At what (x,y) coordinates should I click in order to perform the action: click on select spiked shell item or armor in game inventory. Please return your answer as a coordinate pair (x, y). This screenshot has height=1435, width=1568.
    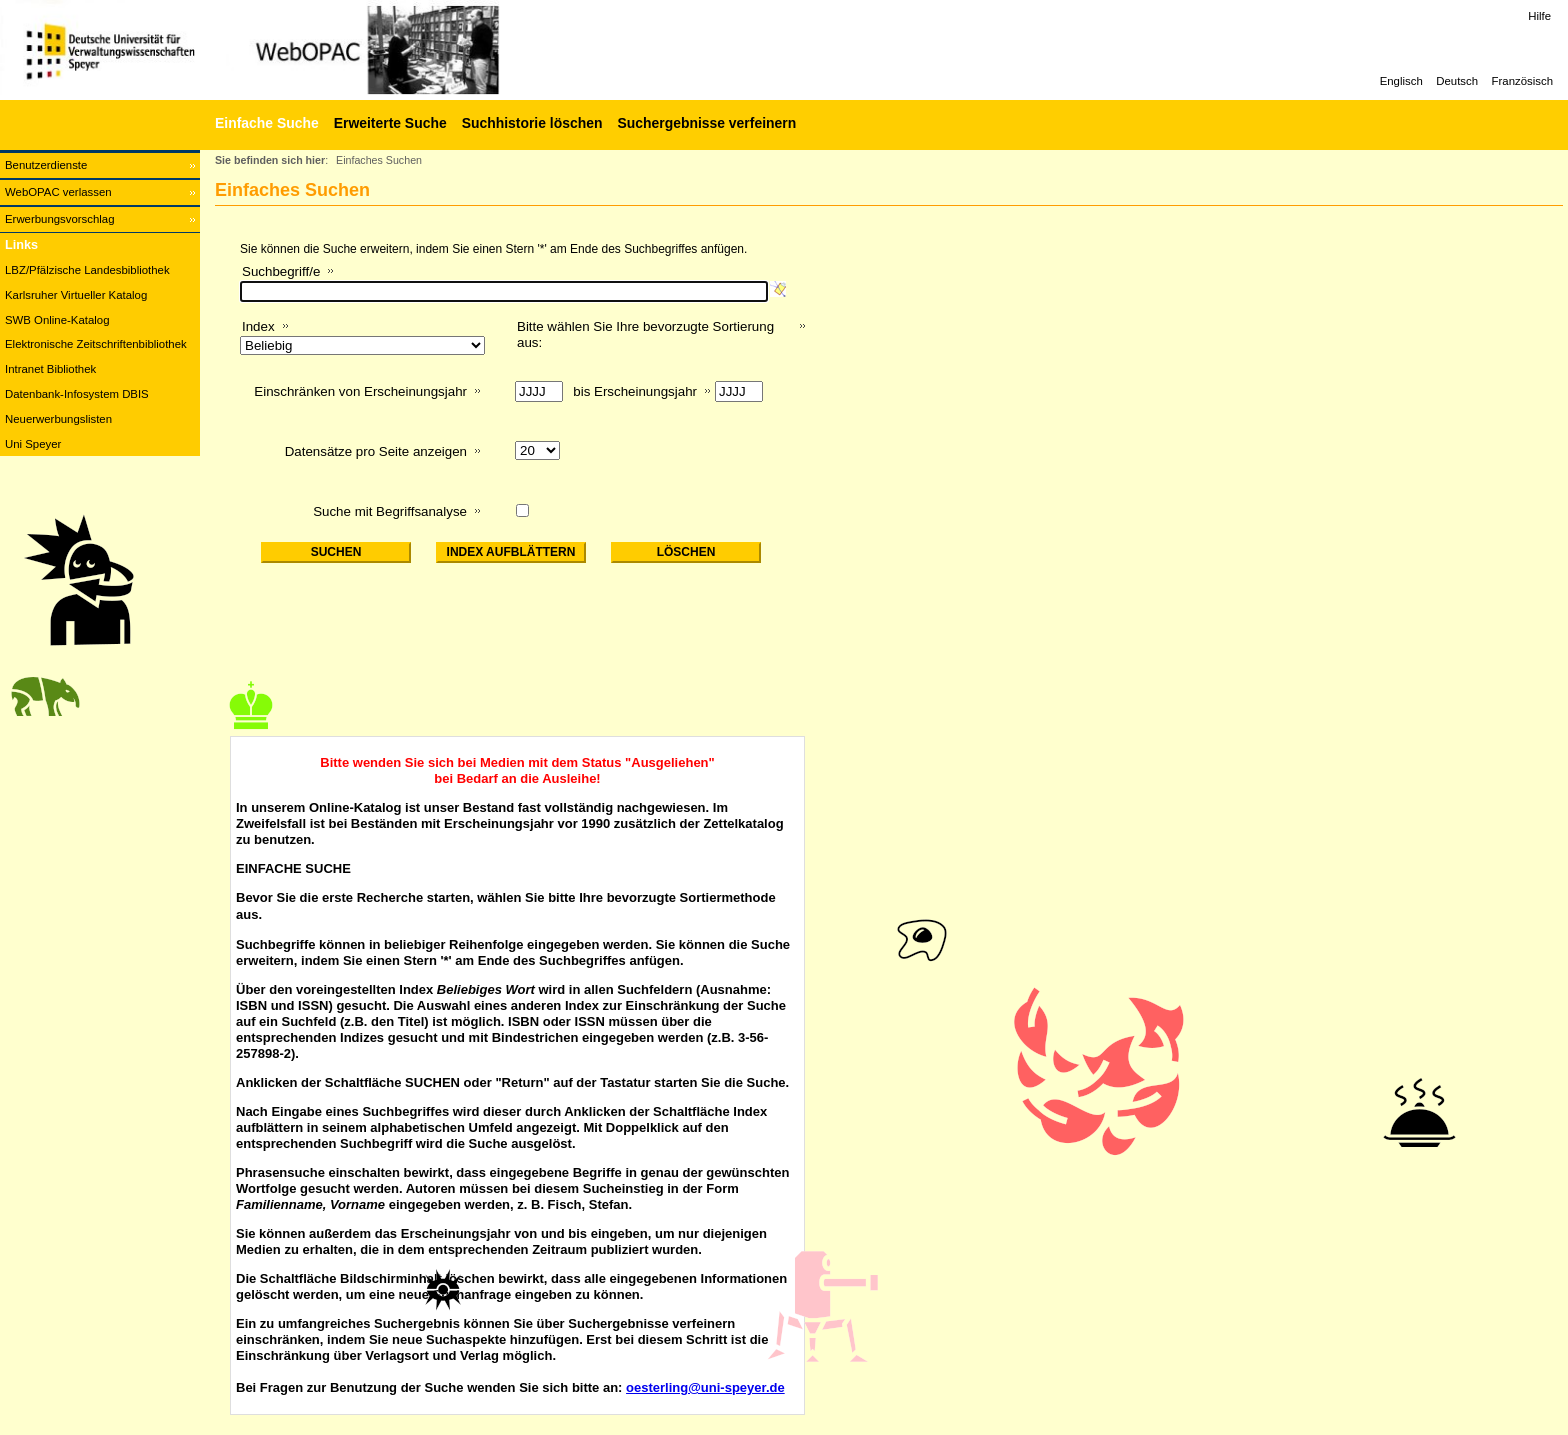
    Looking at the image, I should click on (443, 1290).